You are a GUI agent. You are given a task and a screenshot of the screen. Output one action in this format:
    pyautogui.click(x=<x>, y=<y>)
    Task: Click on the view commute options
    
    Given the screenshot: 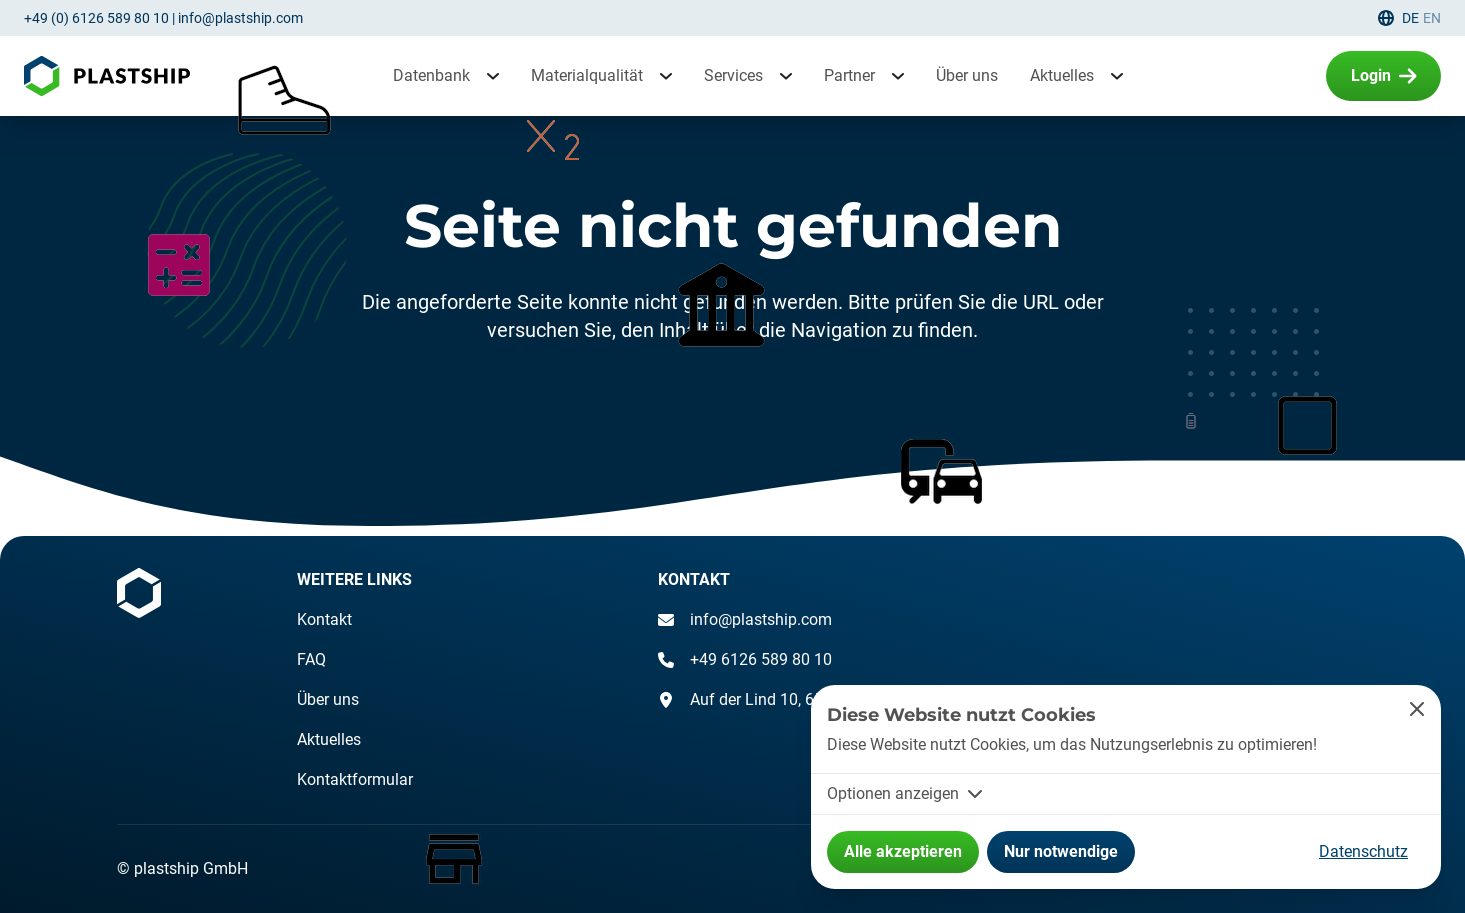 What is the action you would take?
    pyautogui.click(x=941, y=471)
    